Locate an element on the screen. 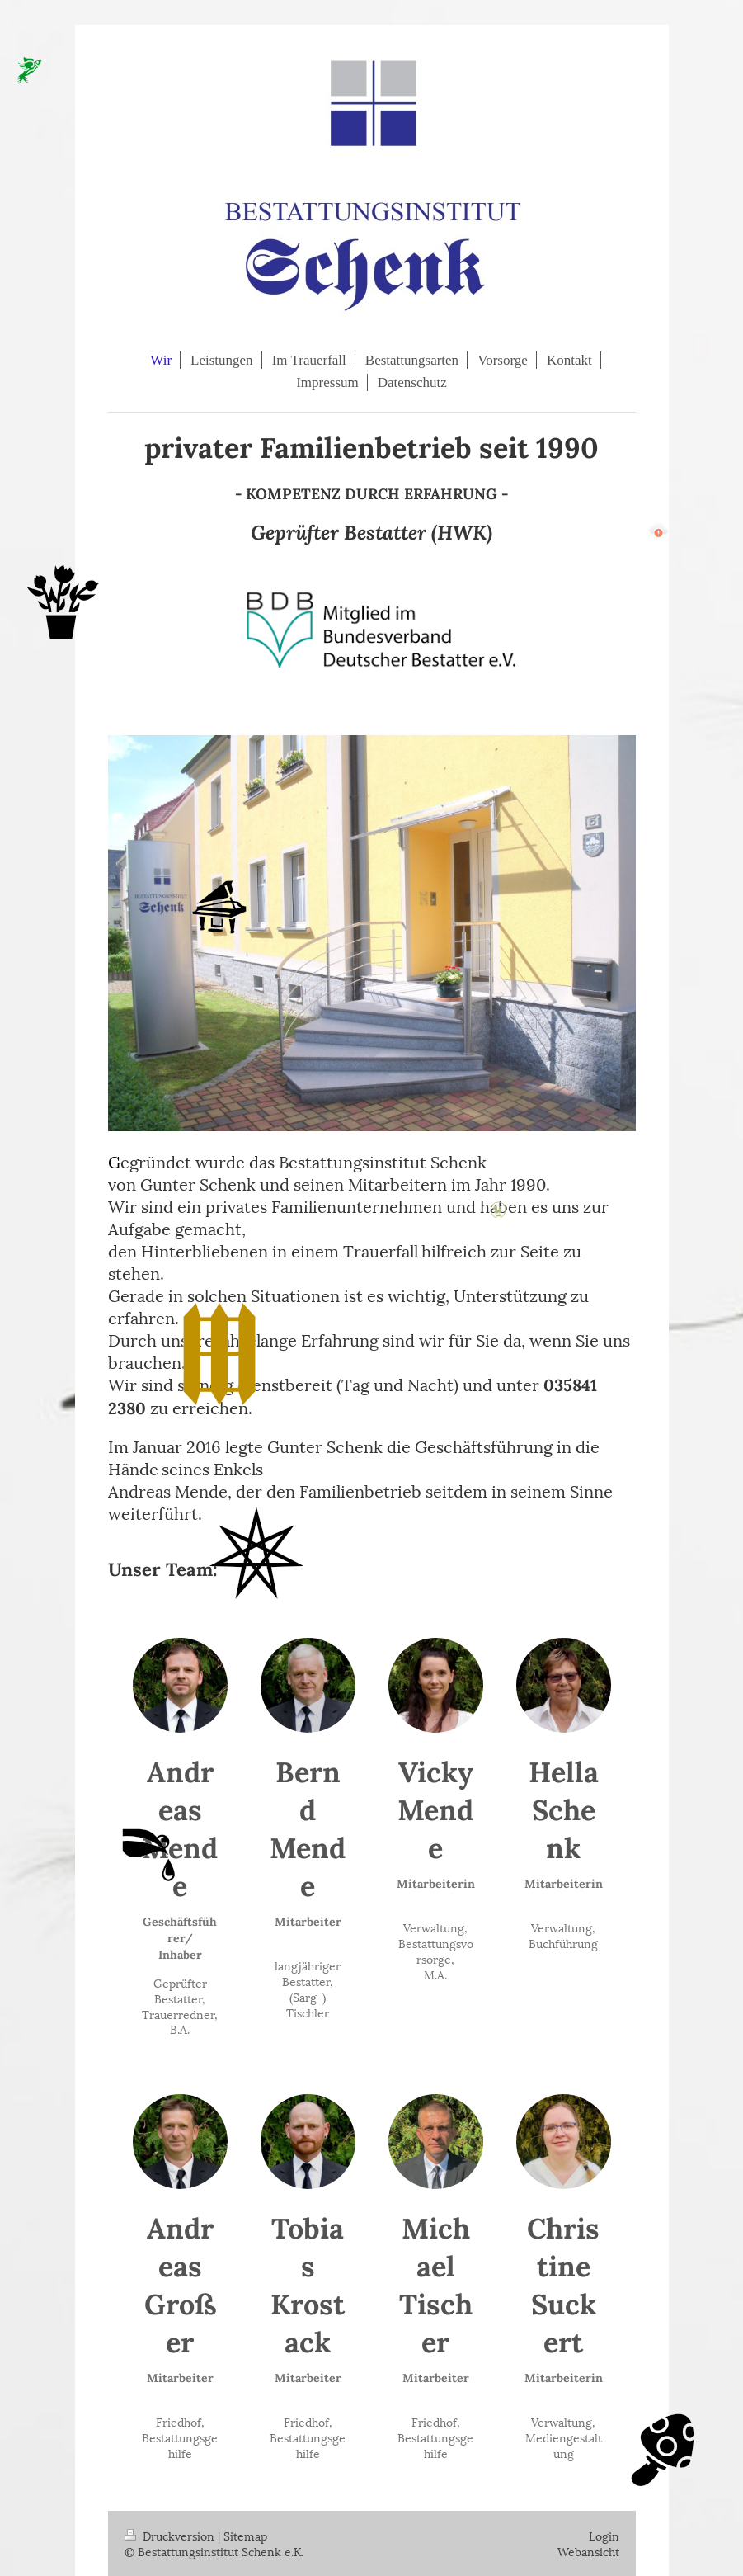  collect a mushroom item in-game is located at coordinates (661, 2450).